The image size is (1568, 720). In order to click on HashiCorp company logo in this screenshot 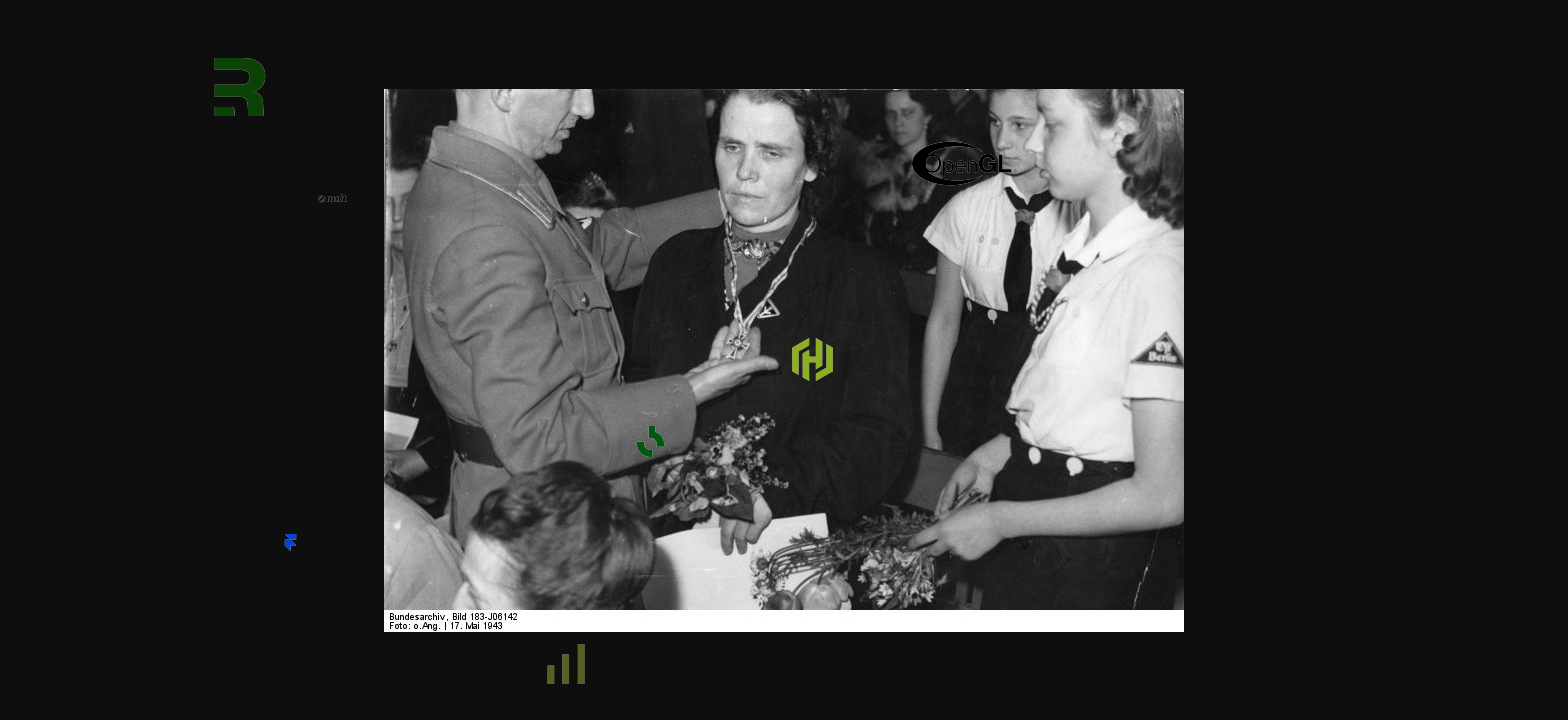, I will do `click(812, 359)`.